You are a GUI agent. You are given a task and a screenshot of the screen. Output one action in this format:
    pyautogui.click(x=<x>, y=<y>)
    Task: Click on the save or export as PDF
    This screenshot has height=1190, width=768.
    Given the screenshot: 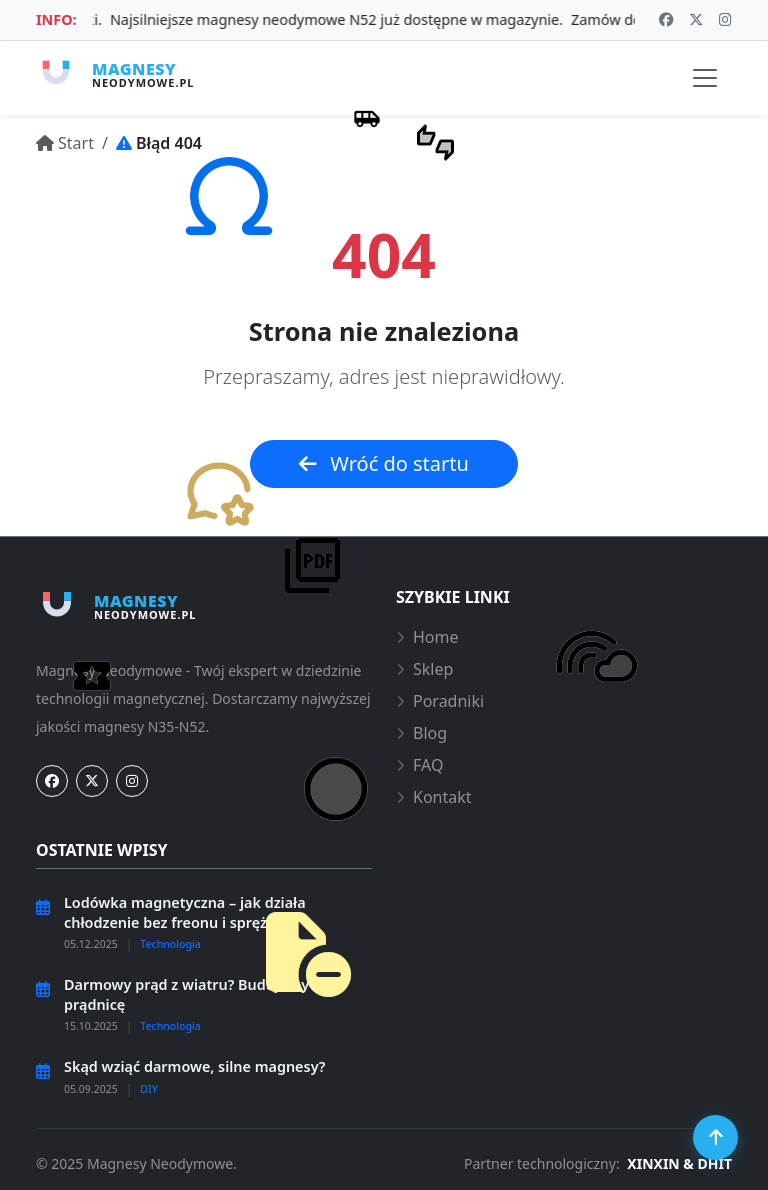 What is the action you would take?
    pyautogui.click(x=312, y=565)
    